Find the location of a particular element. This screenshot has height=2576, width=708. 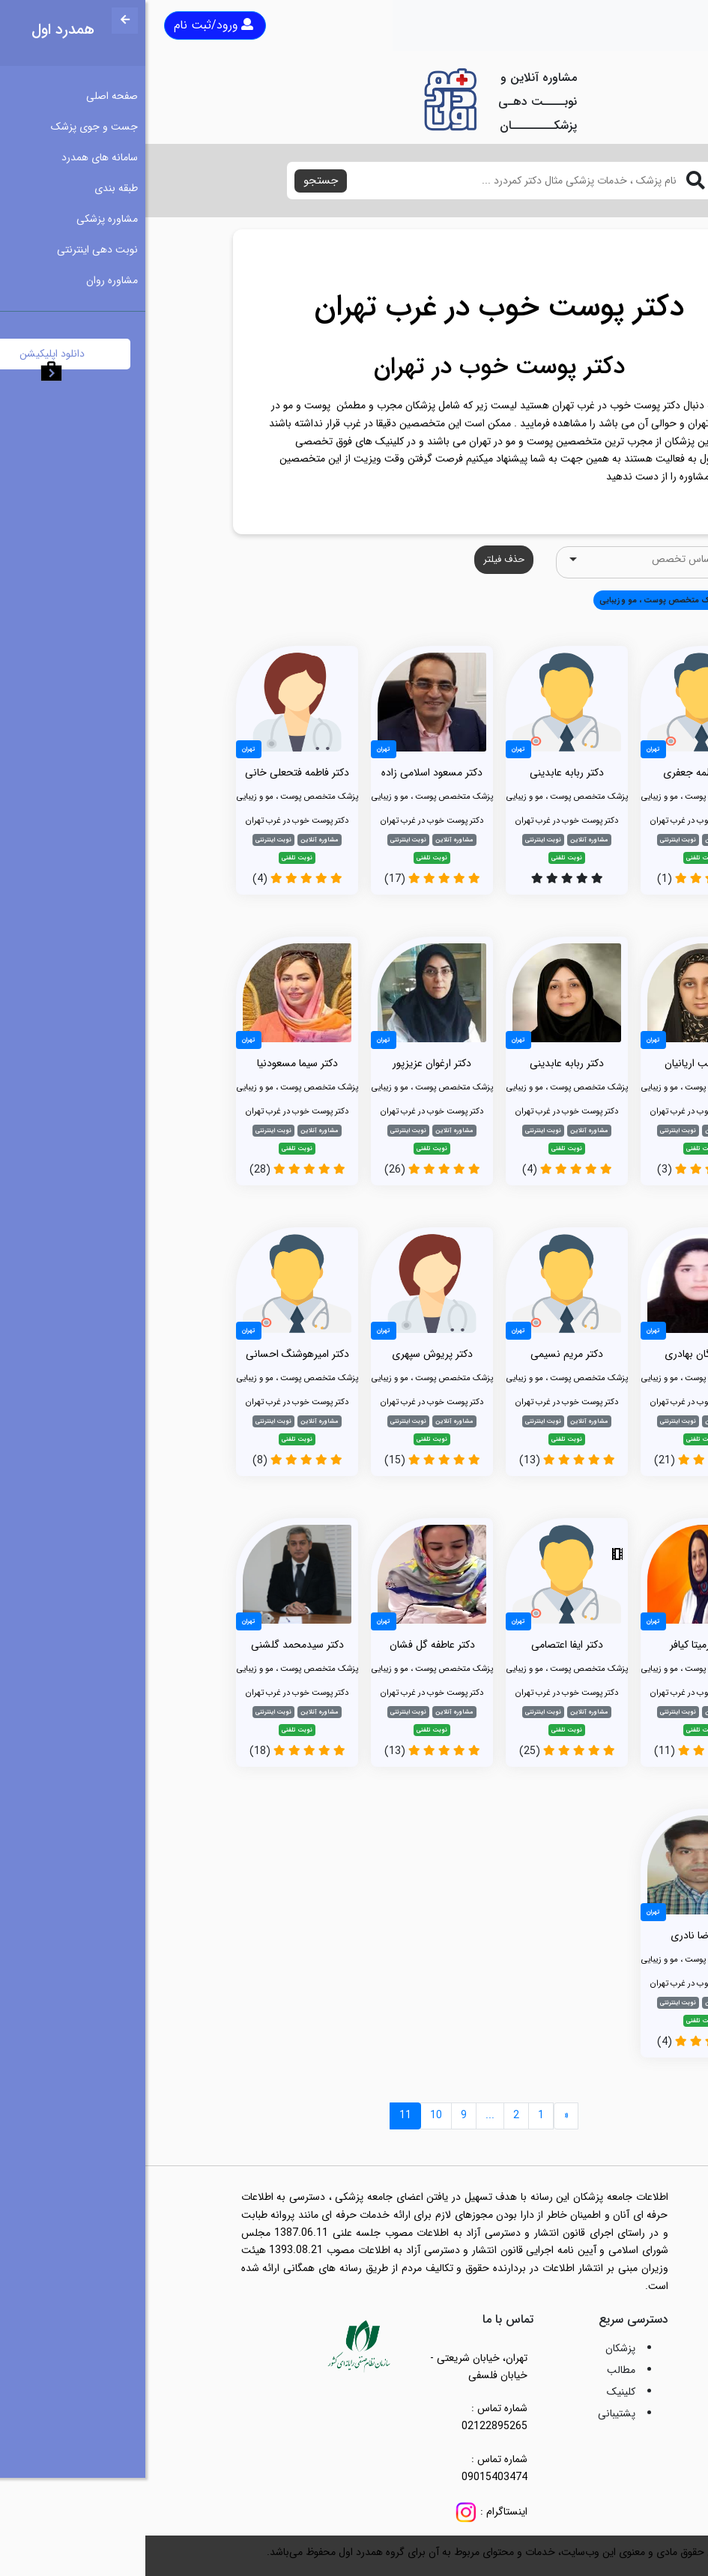

snooze or defer task to next week is located at coordinates (51, 370).